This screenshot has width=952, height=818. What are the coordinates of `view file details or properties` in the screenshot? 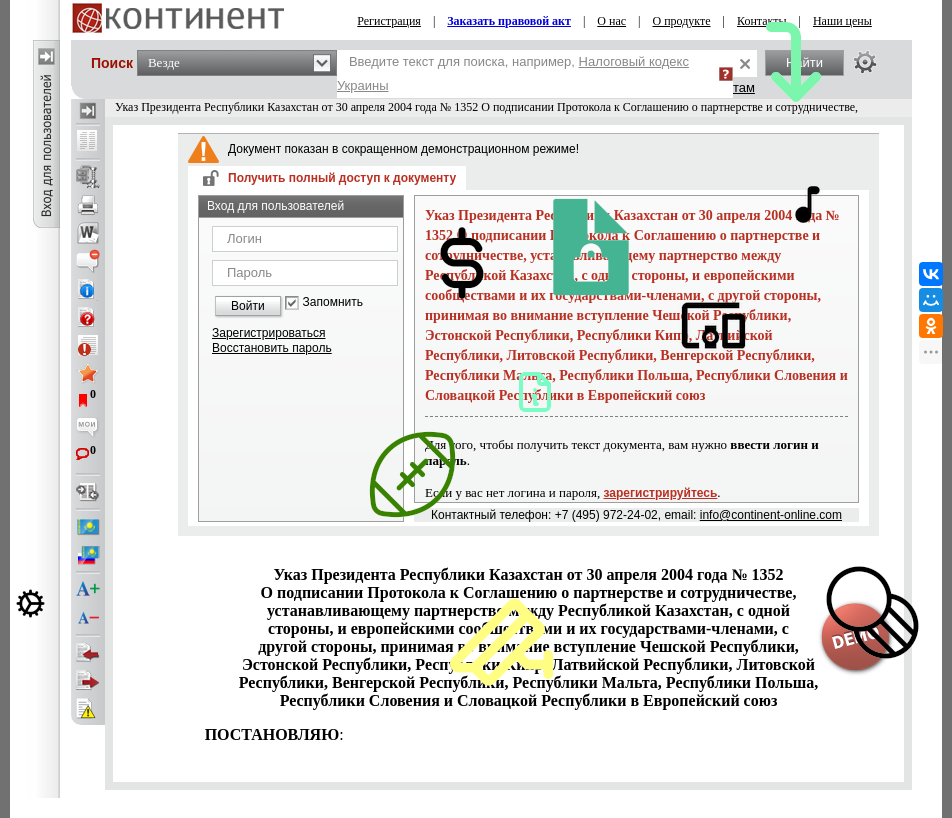 It's located at (535, 392).